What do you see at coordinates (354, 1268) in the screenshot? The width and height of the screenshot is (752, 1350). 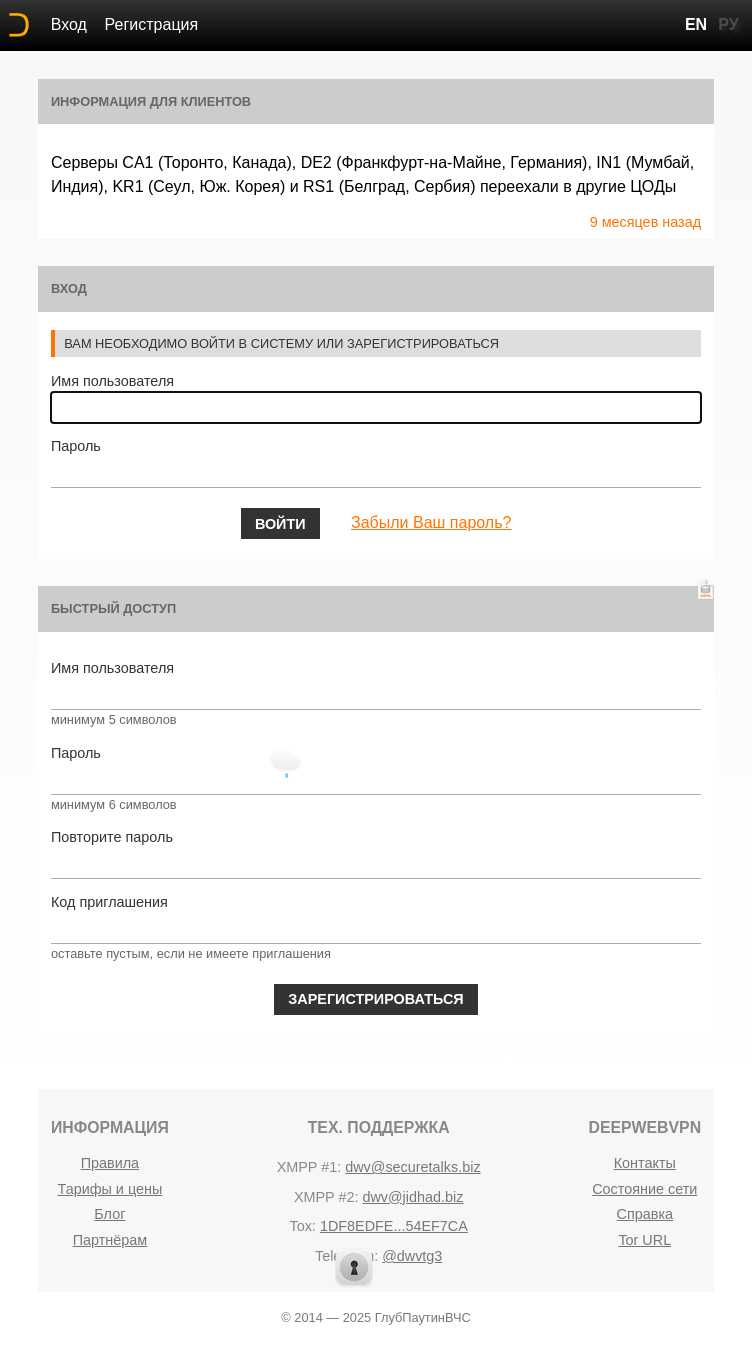 I see `enter password to authenticate` at bounding box center [354, 1268].